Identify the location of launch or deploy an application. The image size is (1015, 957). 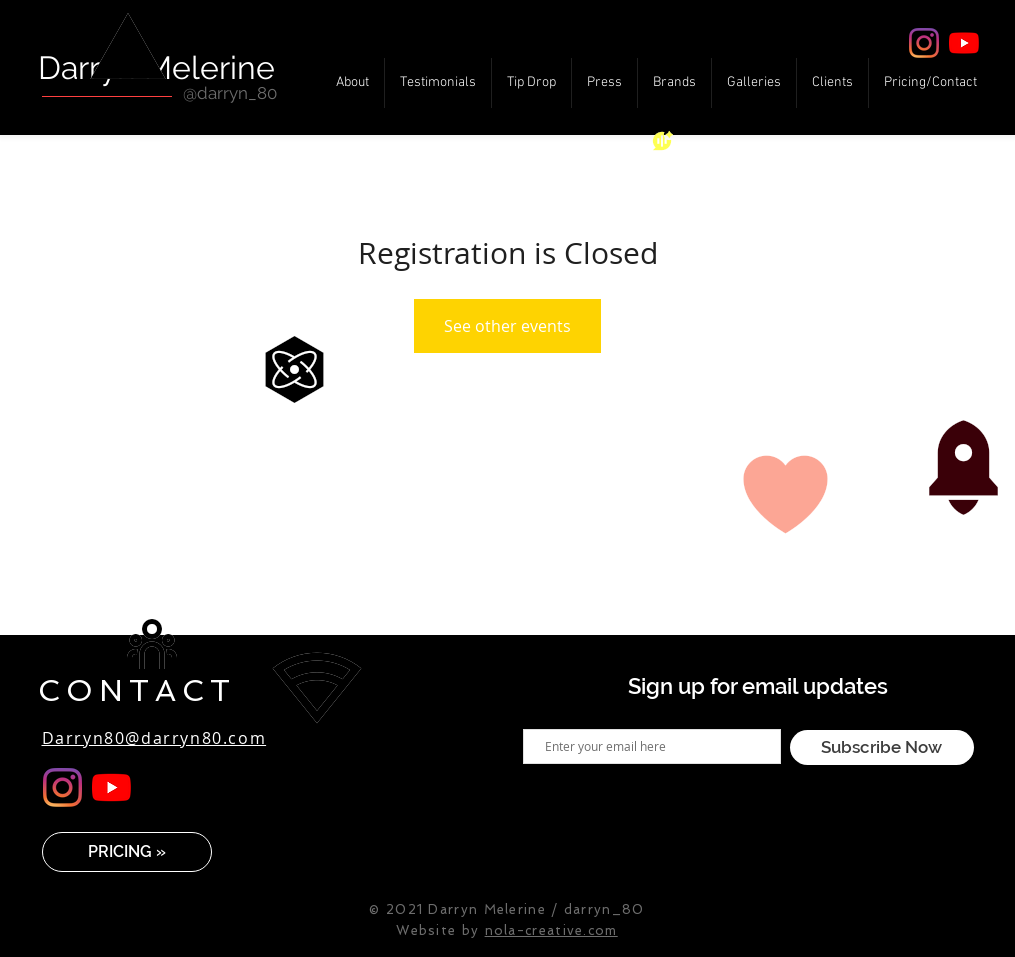
(963, 465).